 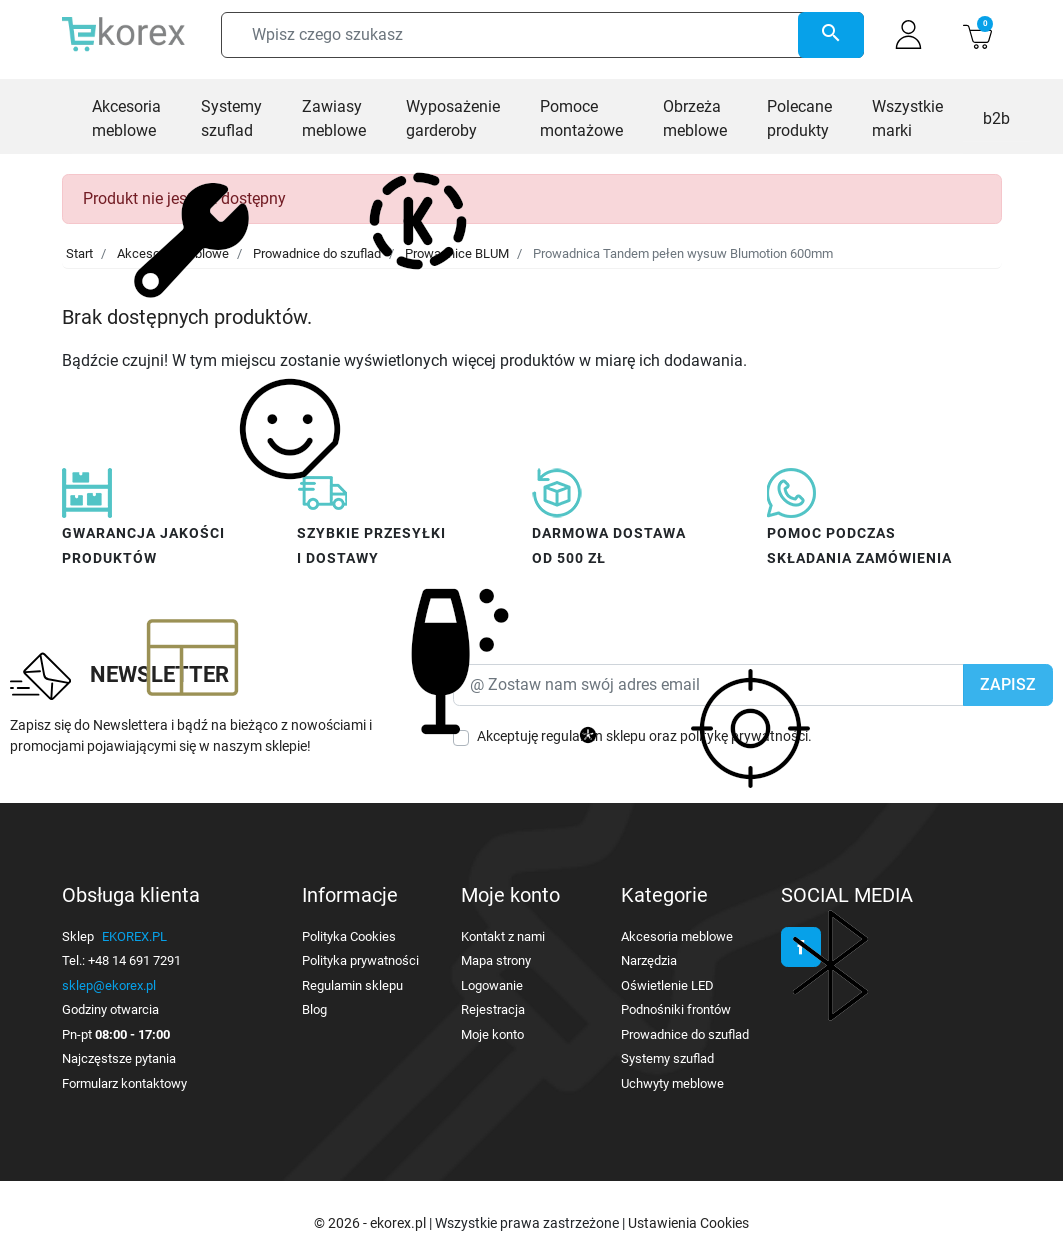 I want to click on access settings or configuration options, so click(x=191, y=240).